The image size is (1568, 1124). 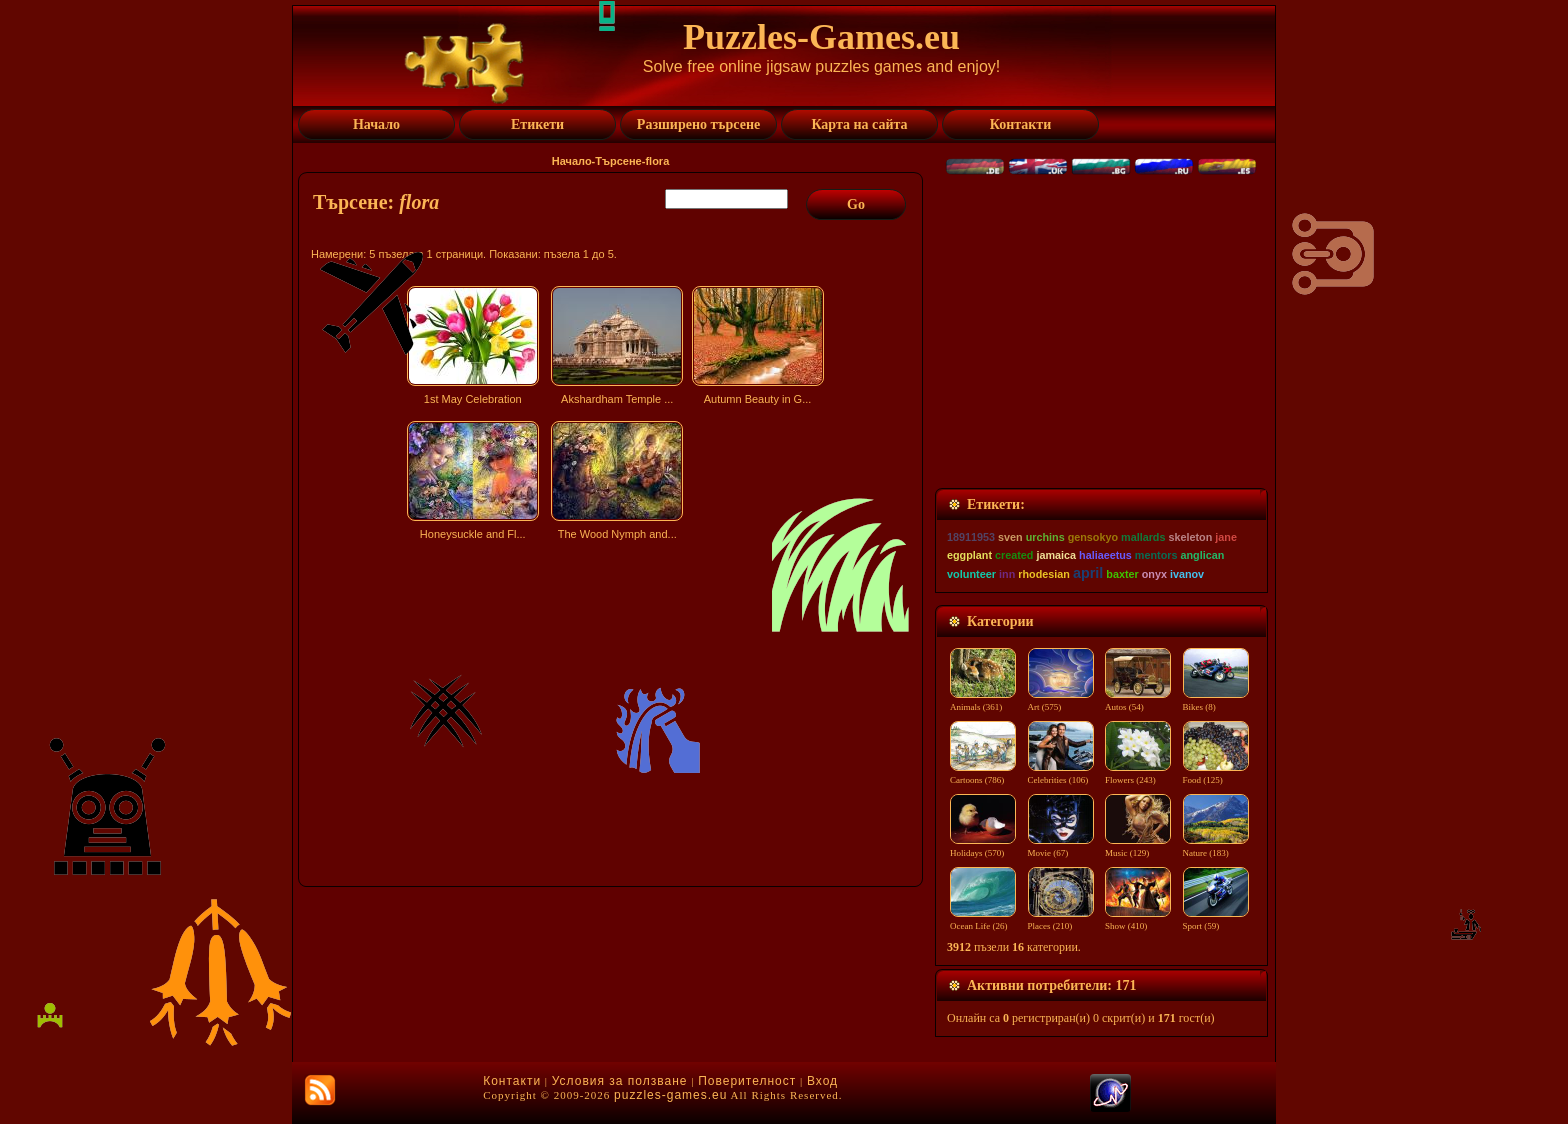 I want to click on access connection or node settings, so click(x=1333, y=254).